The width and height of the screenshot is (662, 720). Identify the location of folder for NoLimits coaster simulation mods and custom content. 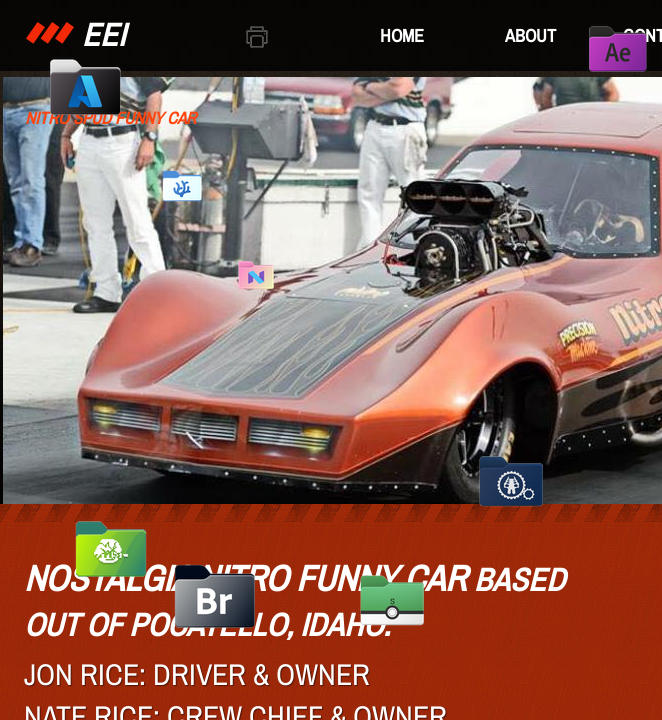
(511, 483).